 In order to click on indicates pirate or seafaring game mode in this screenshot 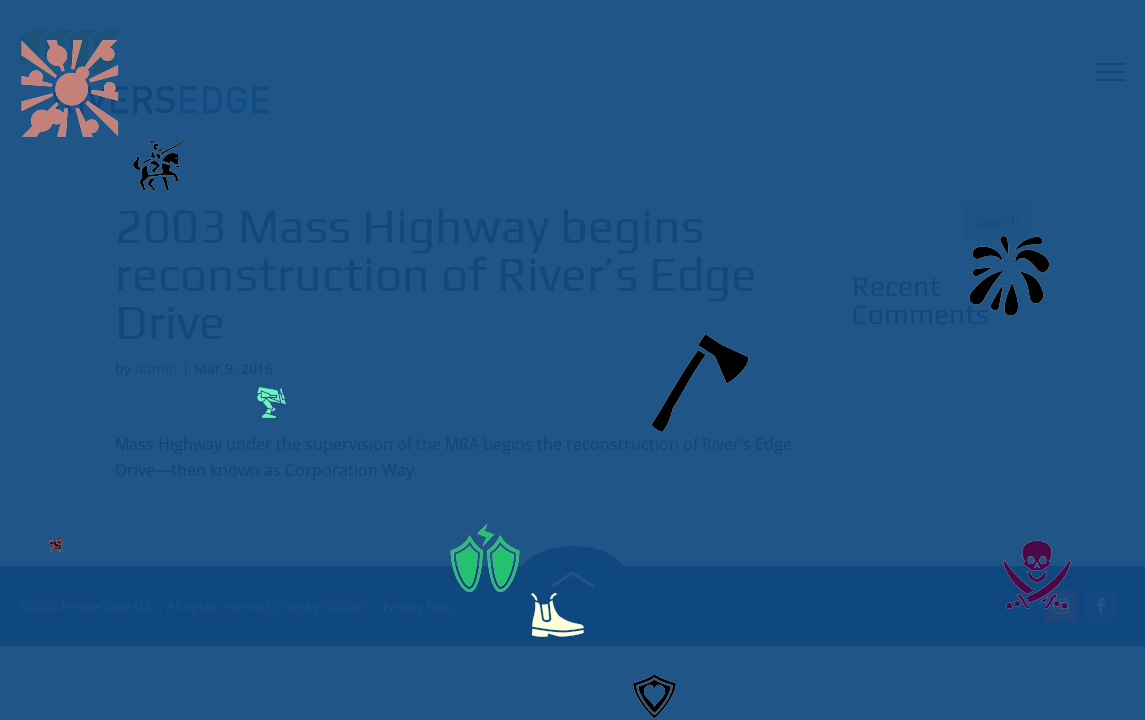, I will do `click(1037, 575)`.